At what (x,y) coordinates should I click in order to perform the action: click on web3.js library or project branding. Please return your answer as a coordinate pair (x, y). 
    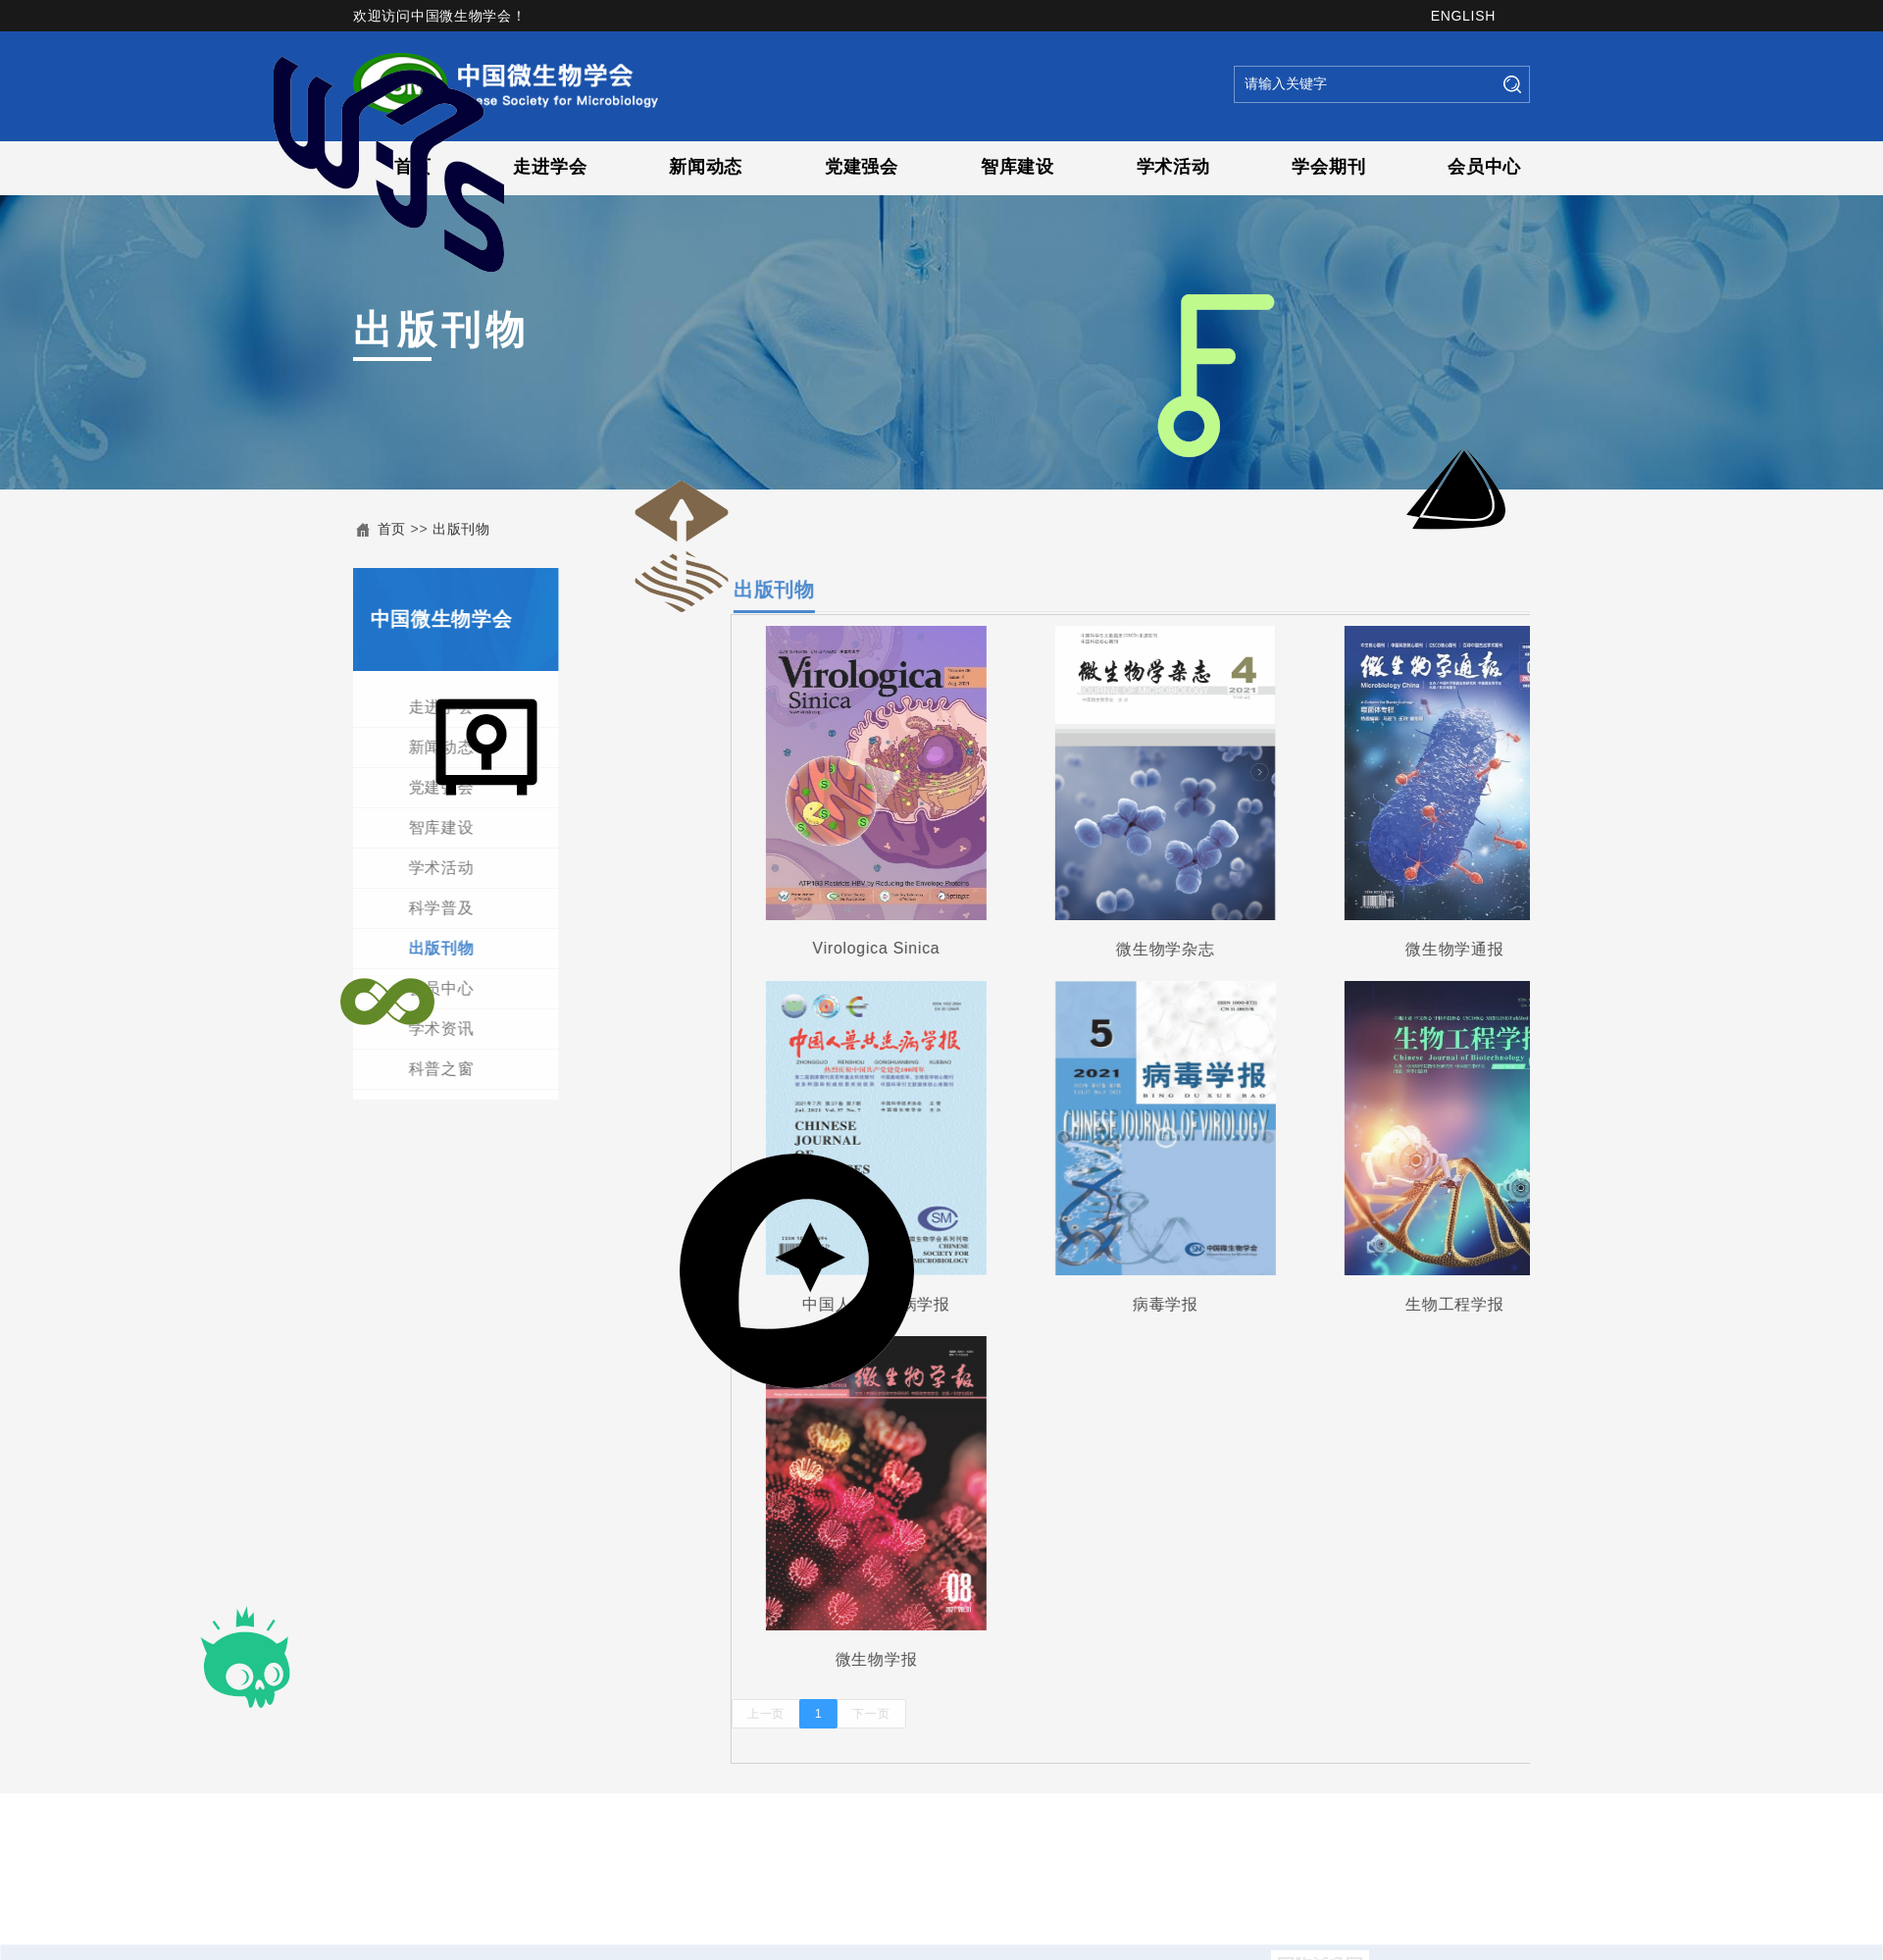
    Looking at the image, I should click on (388, 164).